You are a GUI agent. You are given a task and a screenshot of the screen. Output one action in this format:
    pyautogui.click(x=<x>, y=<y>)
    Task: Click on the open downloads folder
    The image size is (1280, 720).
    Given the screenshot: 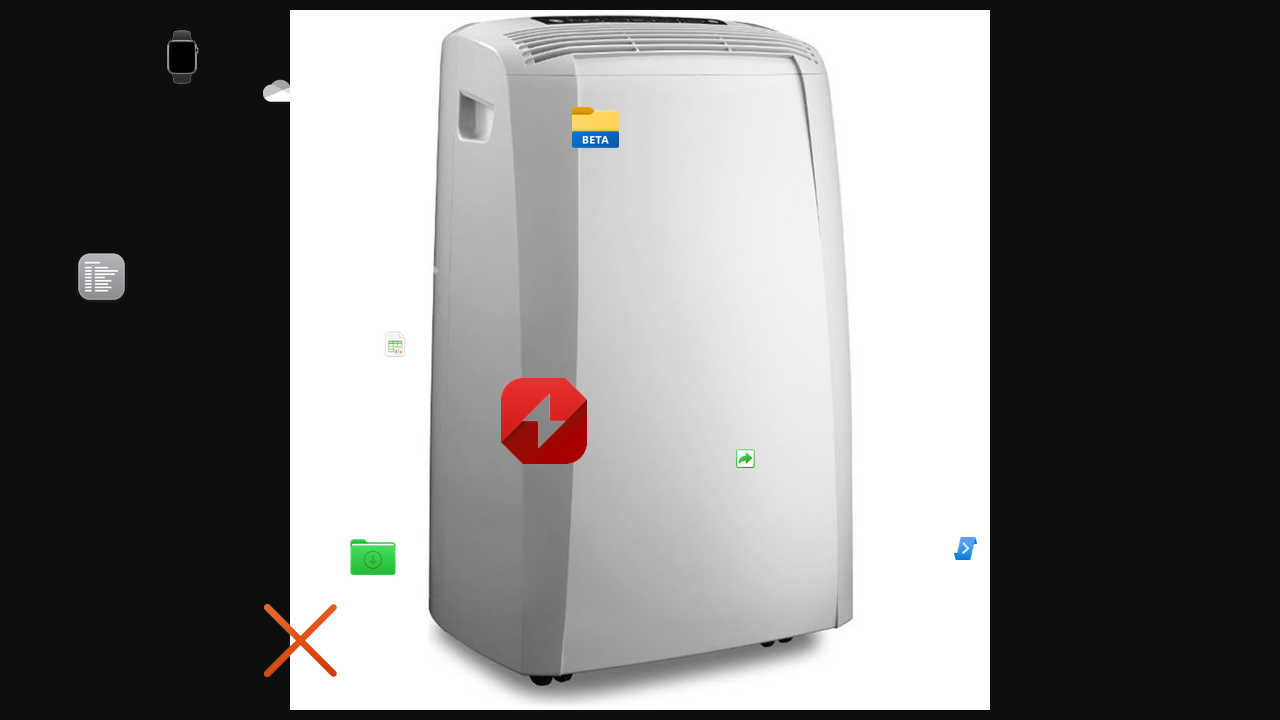 What is the action you would take?
    pyautogui.click(x=373, y=557)
    